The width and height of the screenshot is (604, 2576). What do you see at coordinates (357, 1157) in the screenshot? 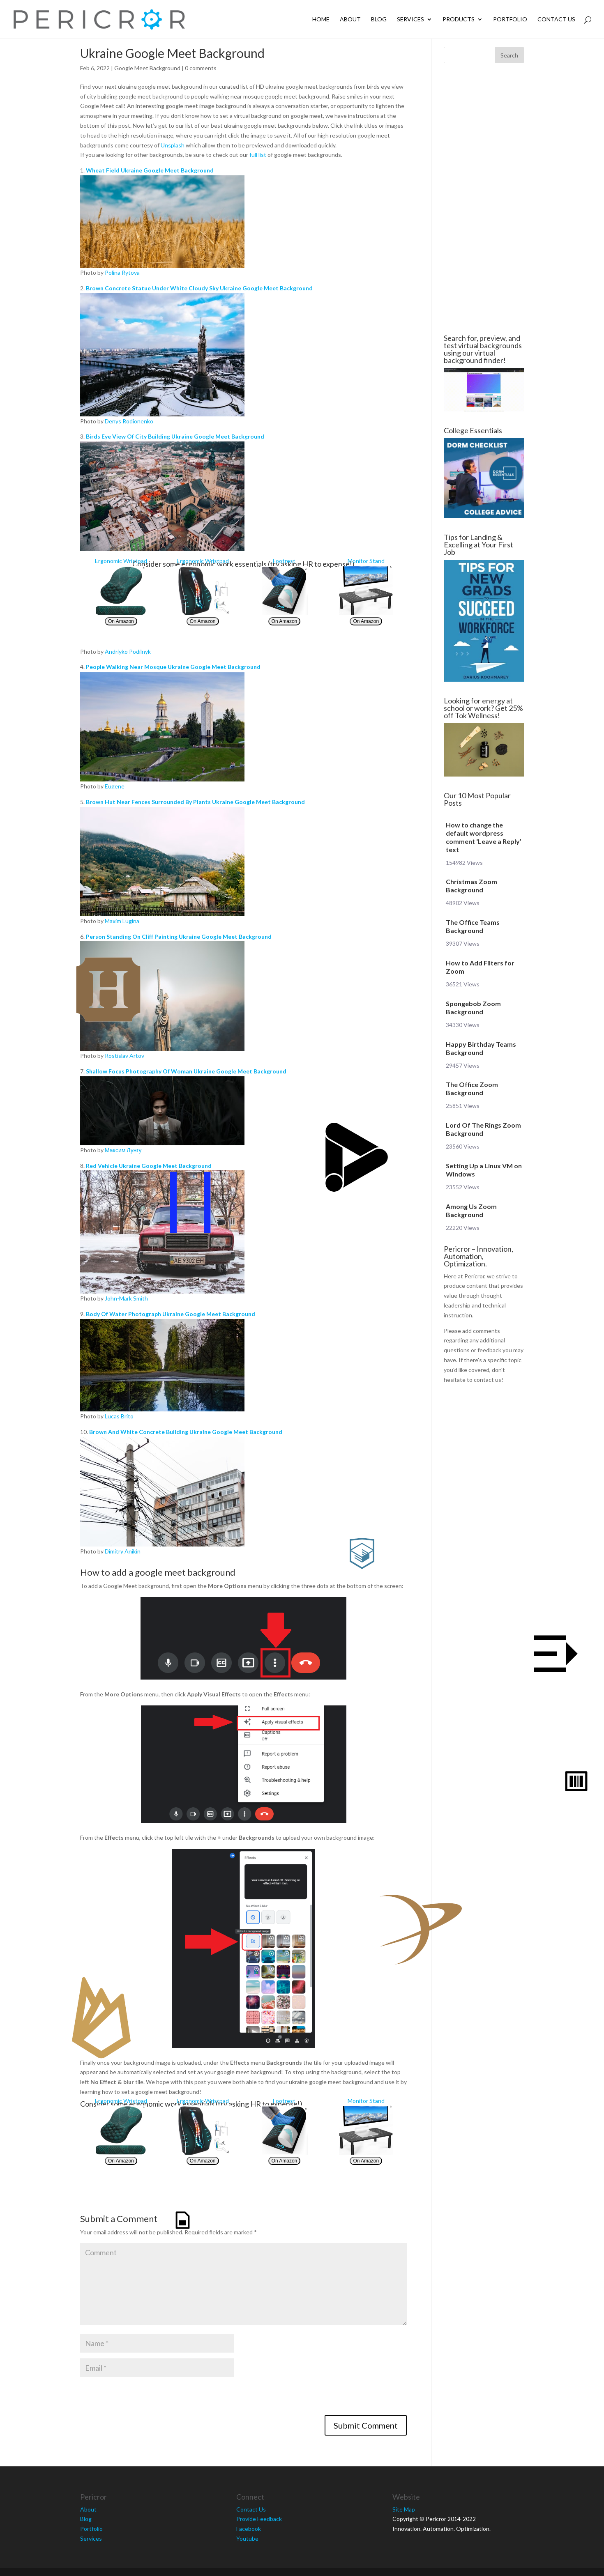
I see `Google Display & Video 360 app or service` at bounding box center [357, 1157].